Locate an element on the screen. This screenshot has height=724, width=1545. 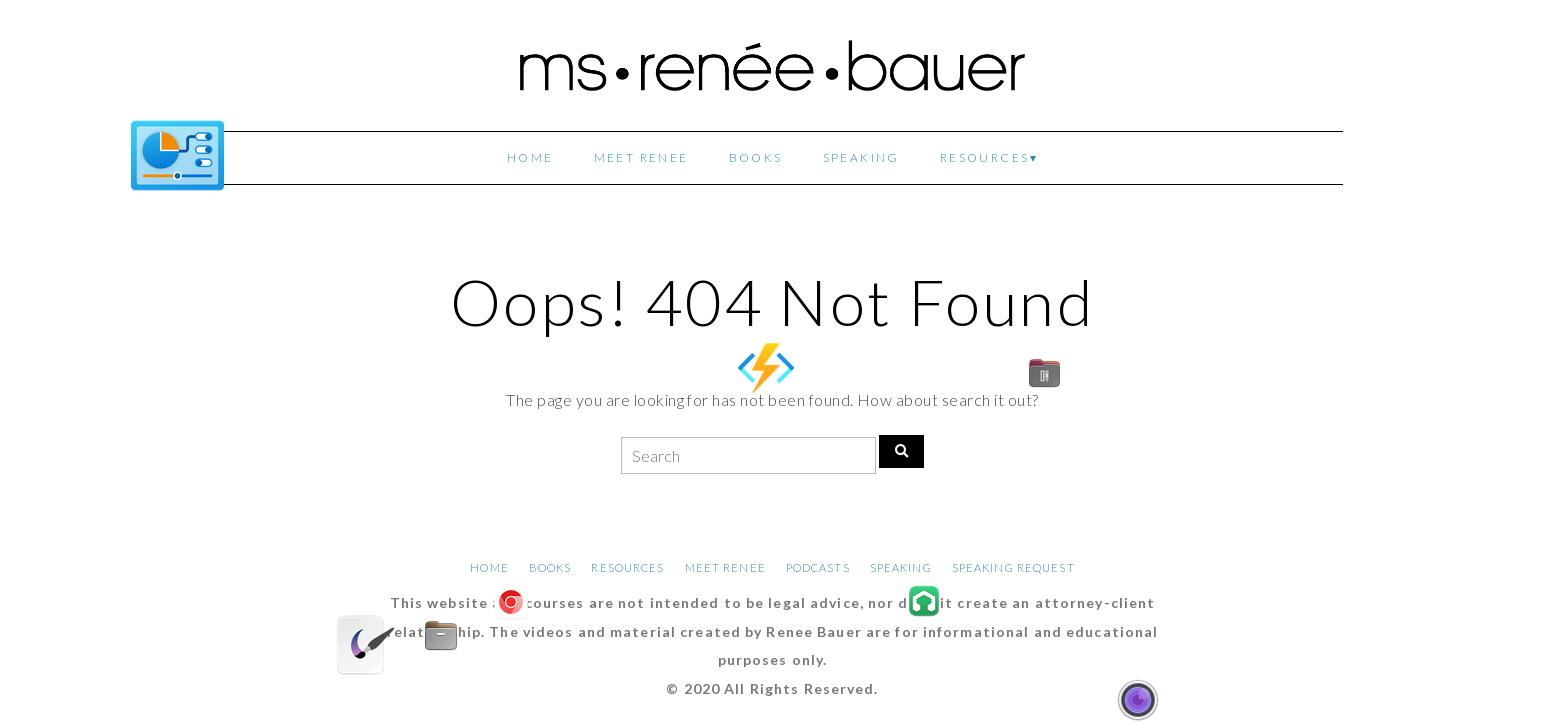
open the camera app to take photos or videos is located at coordinates (1138, 700).